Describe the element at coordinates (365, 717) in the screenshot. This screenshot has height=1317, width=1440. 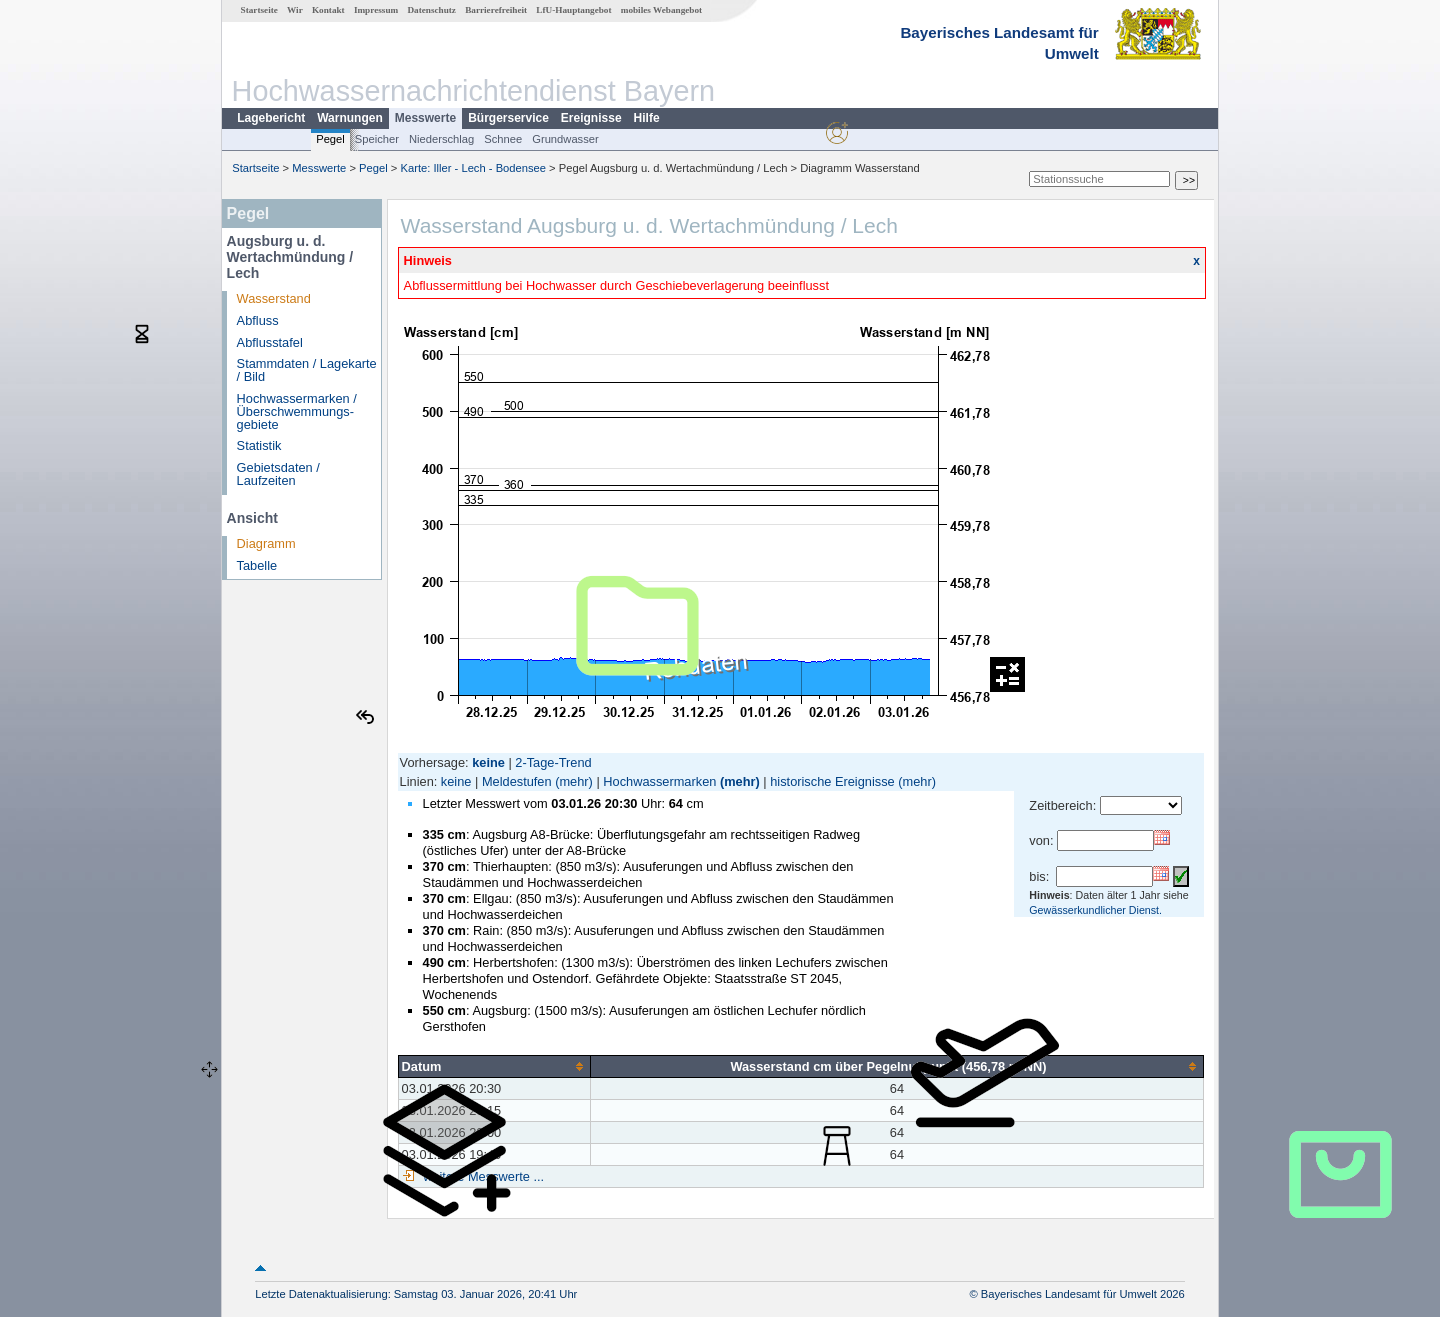
I see `undo multiple actions` at that location.